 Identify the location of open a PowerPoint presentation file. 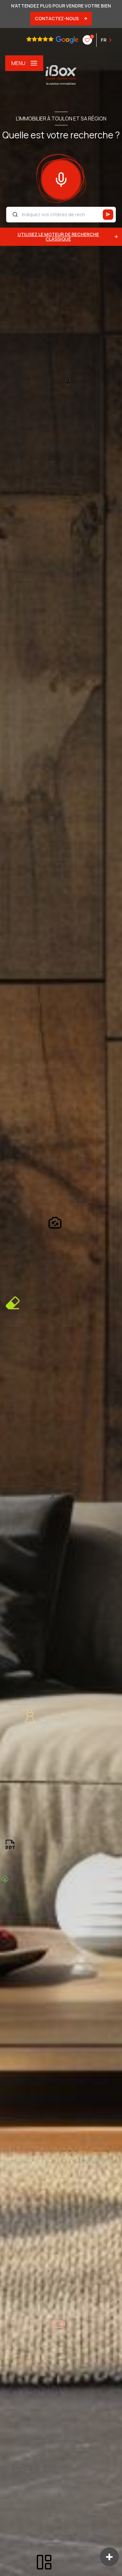
(10, 1845).